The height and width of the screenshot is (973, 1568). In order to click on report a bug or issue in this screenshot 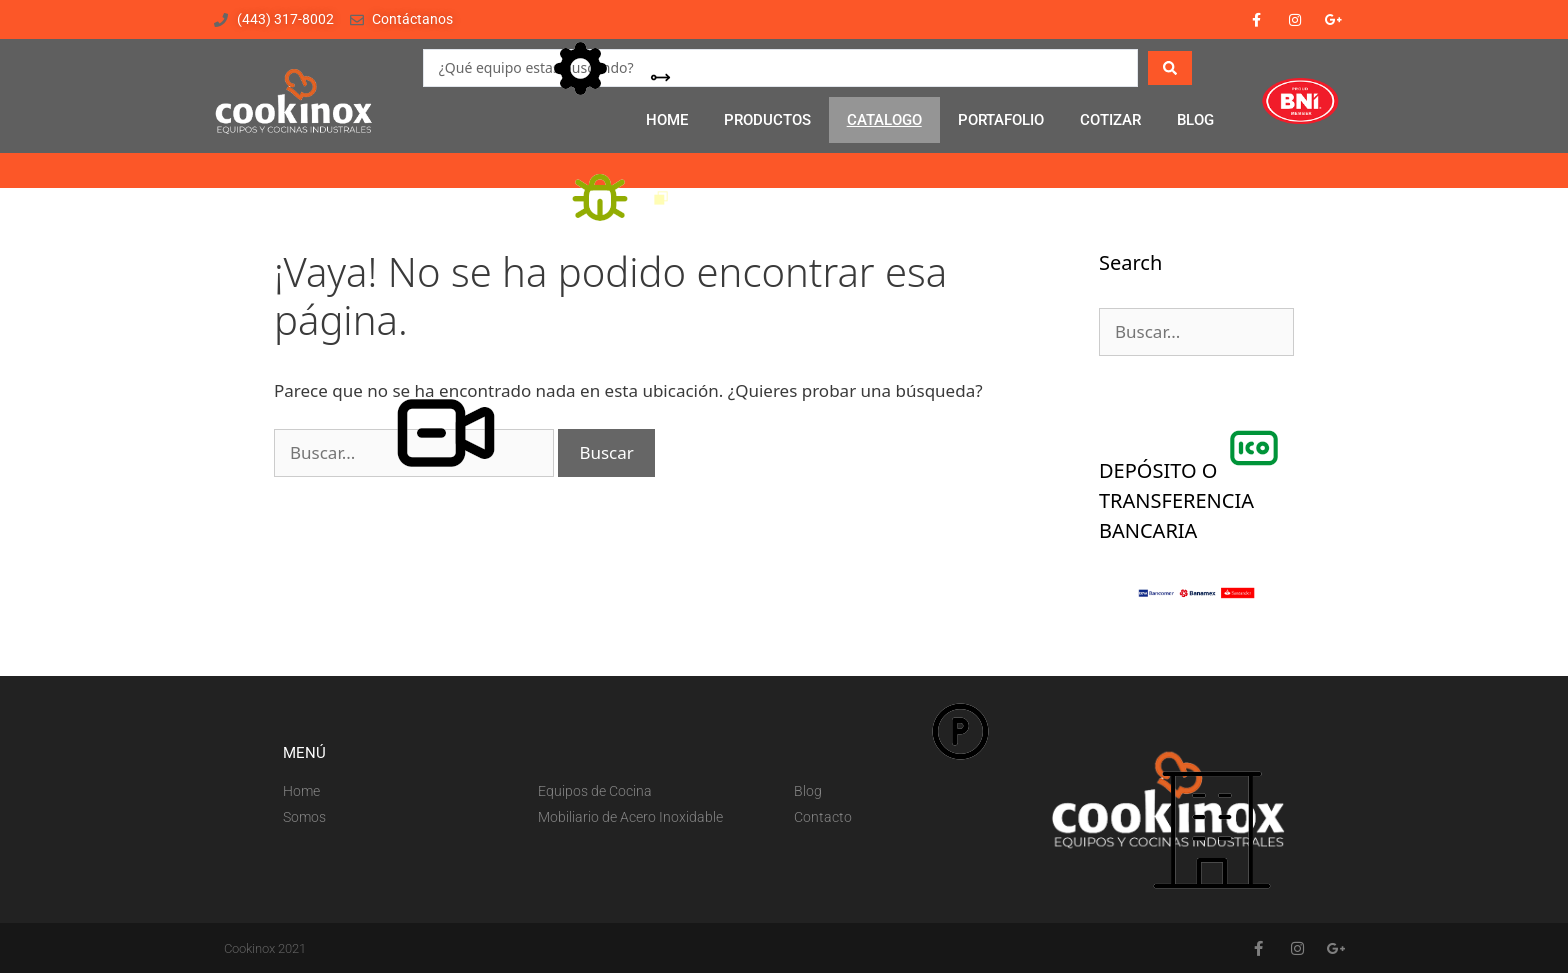, I will do `click(600, 196)`.